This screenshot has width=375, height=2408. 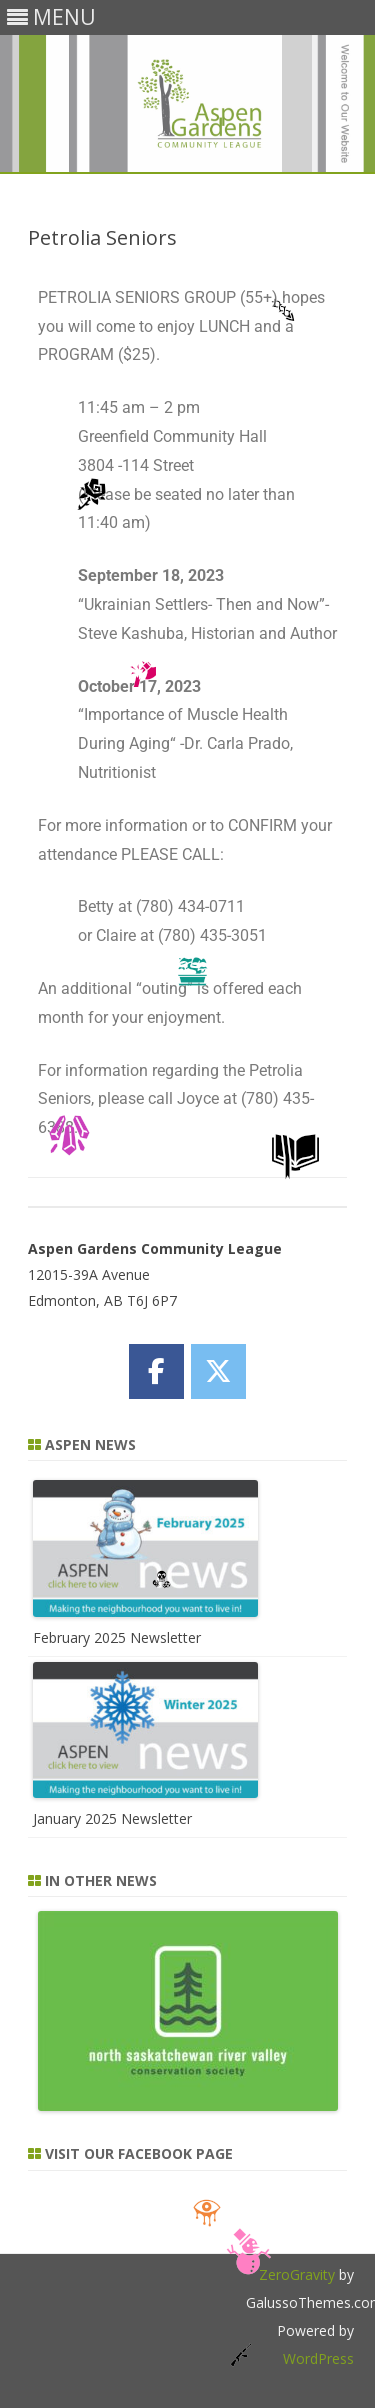 What do you see at coordinates (69, 1135) in the screenshot?
I see `view your collected crystals or gems` at bounding box center [69, 1135].